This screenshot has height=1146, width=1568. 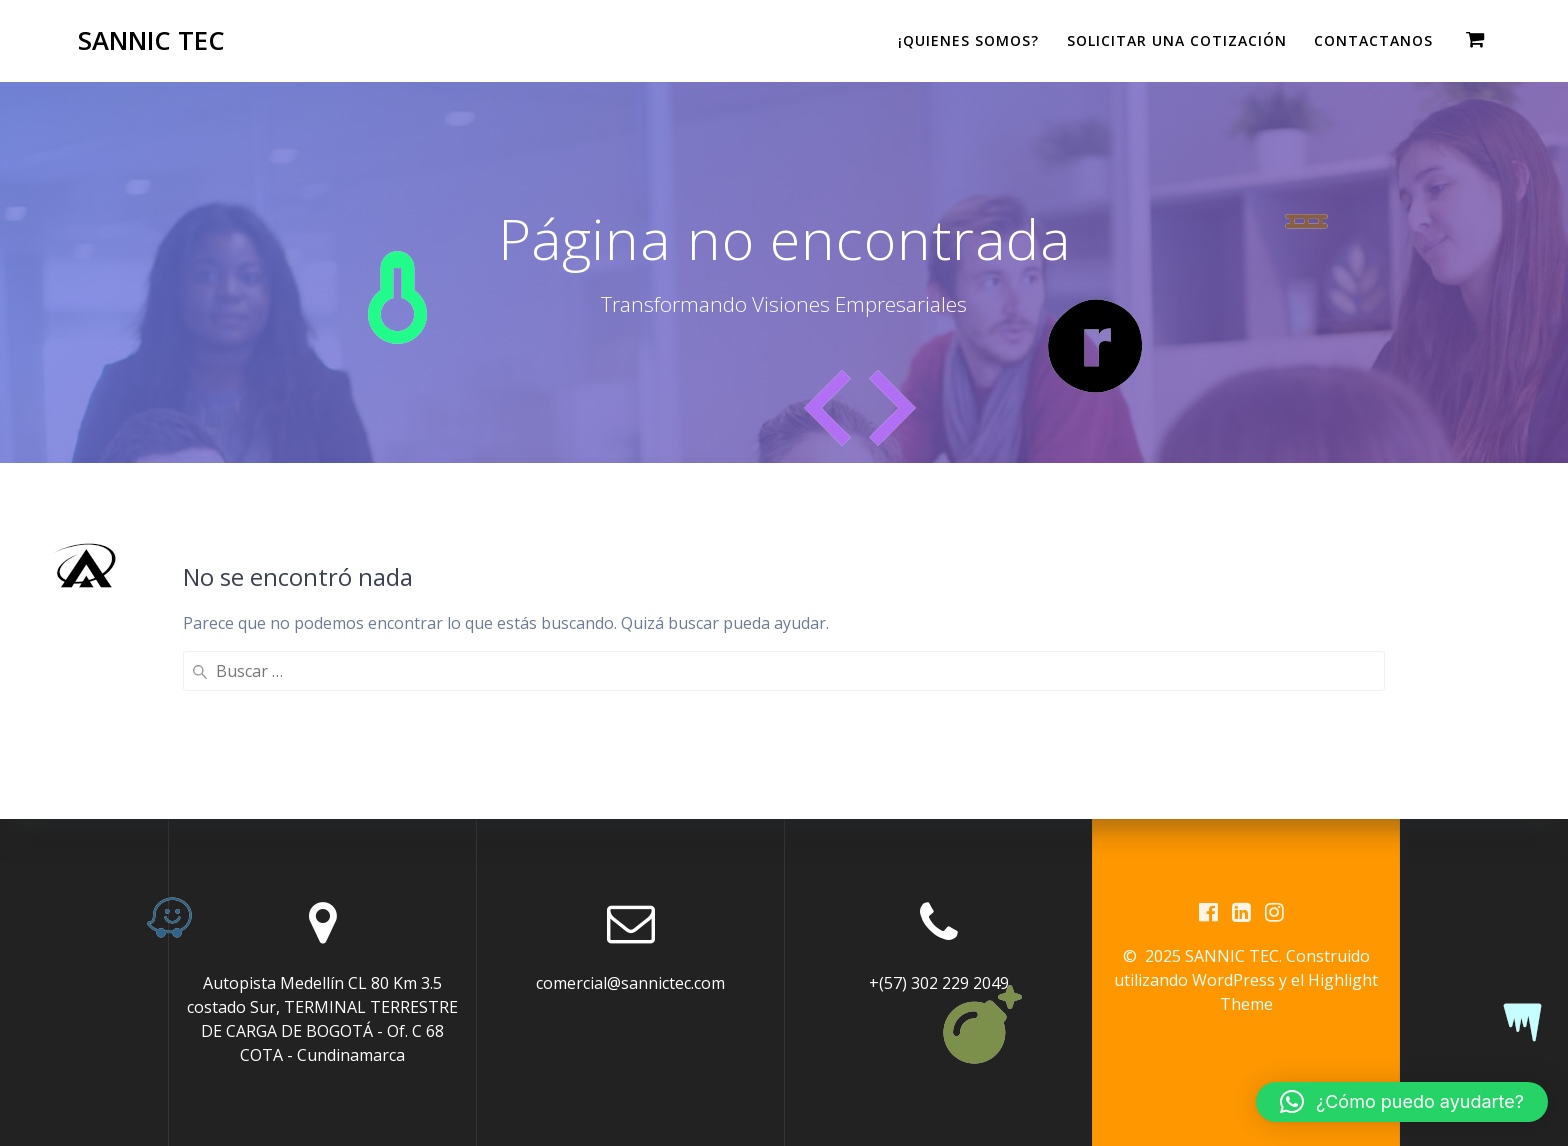 I want to click on indicates high temperature or heat warning, so click(x=397, y=297).